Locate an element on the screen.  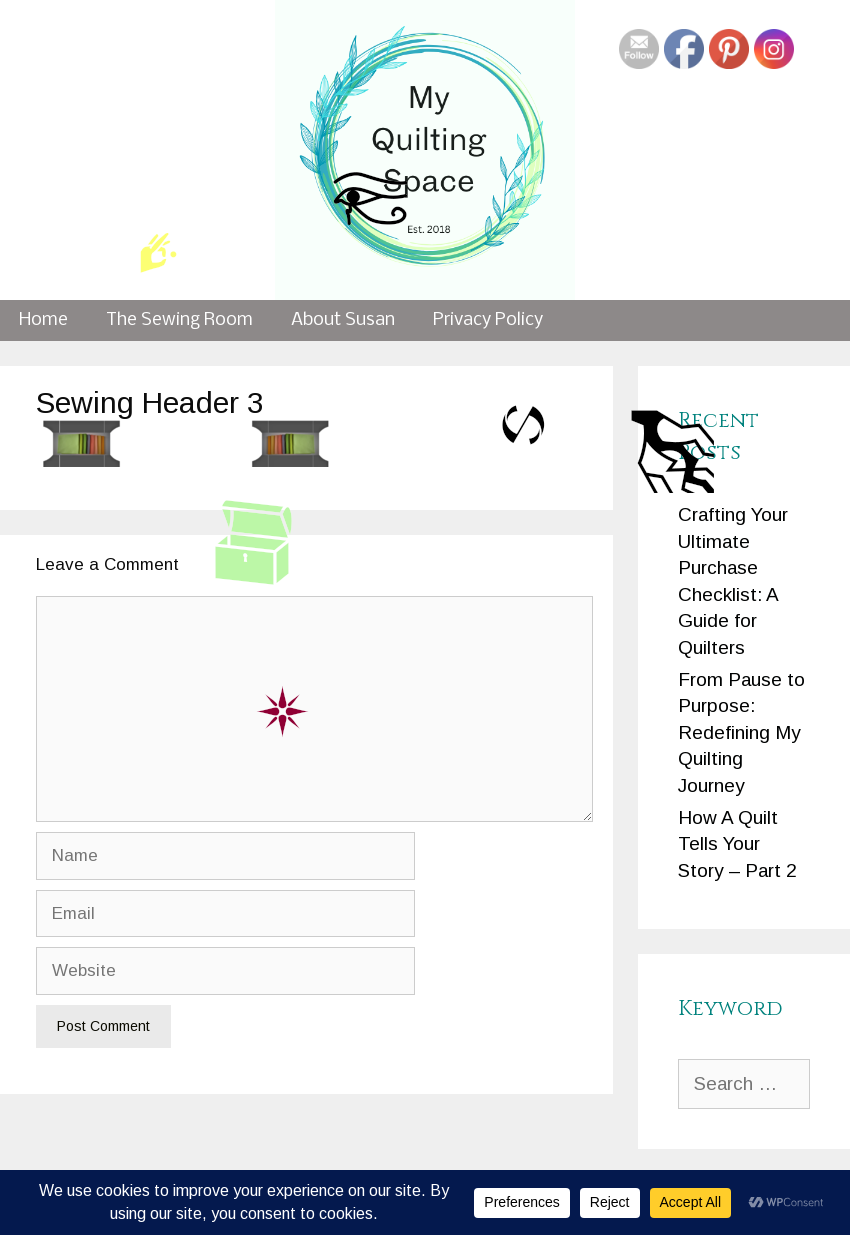
loading or processing in progress is located at coordinates (523, 424).